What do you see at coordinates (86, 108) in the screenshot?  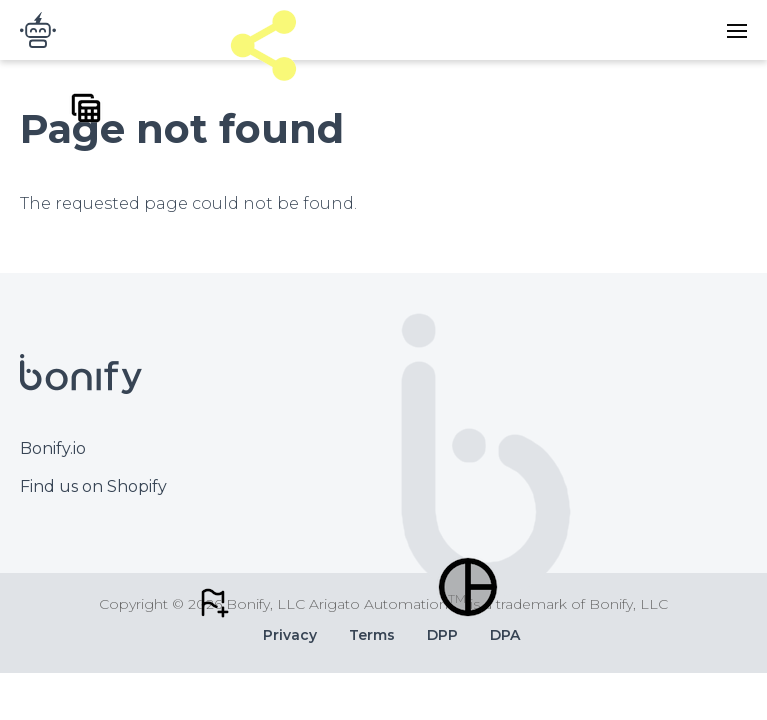 I see `switch to table view layout` at bounding box center [86, 108].